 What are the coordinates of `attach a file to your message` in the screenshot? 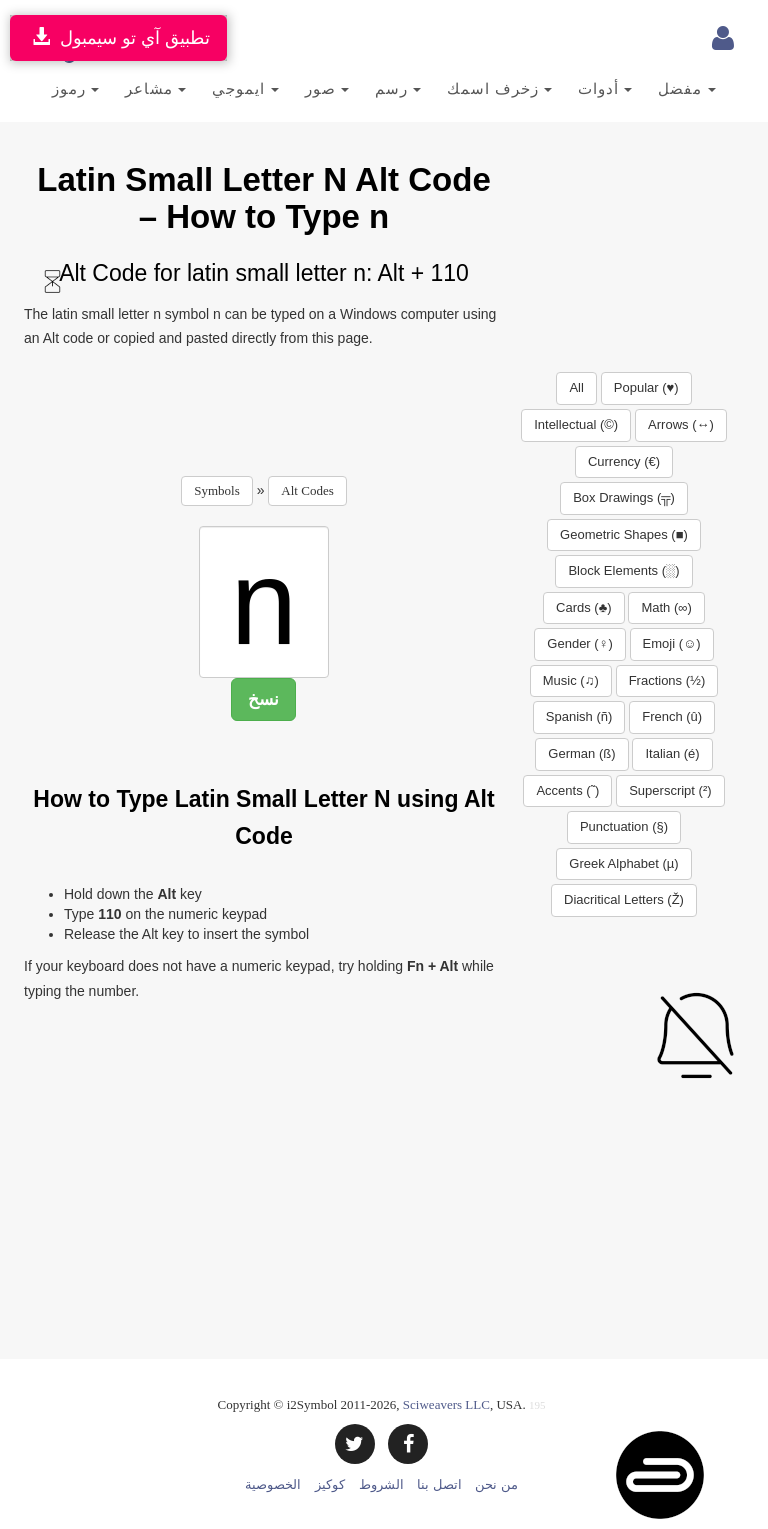 It's located at (660, 1475).